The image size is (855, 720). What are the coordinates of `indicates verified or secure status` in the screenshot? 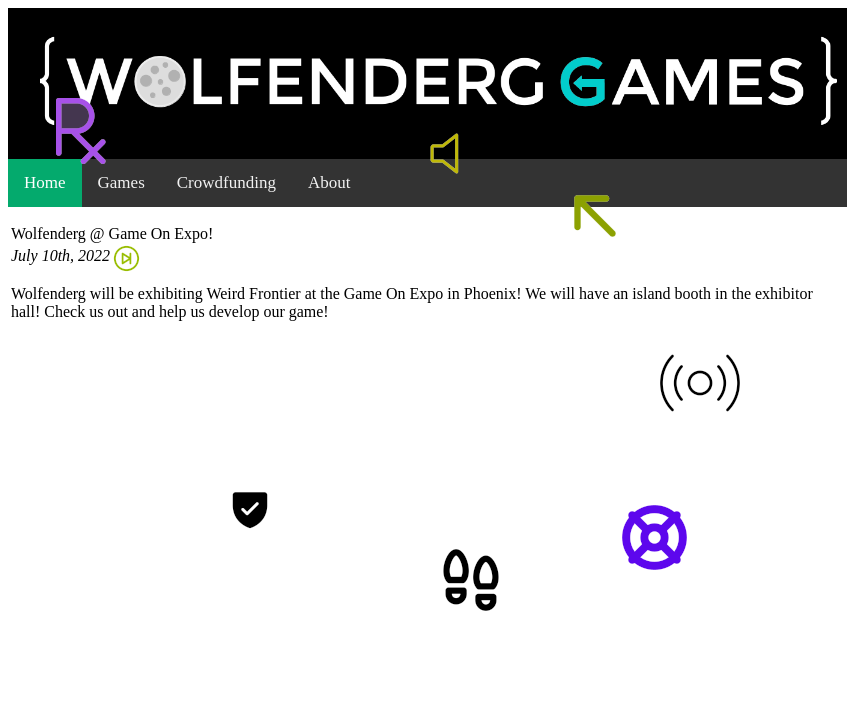 It's located at (250, 508).